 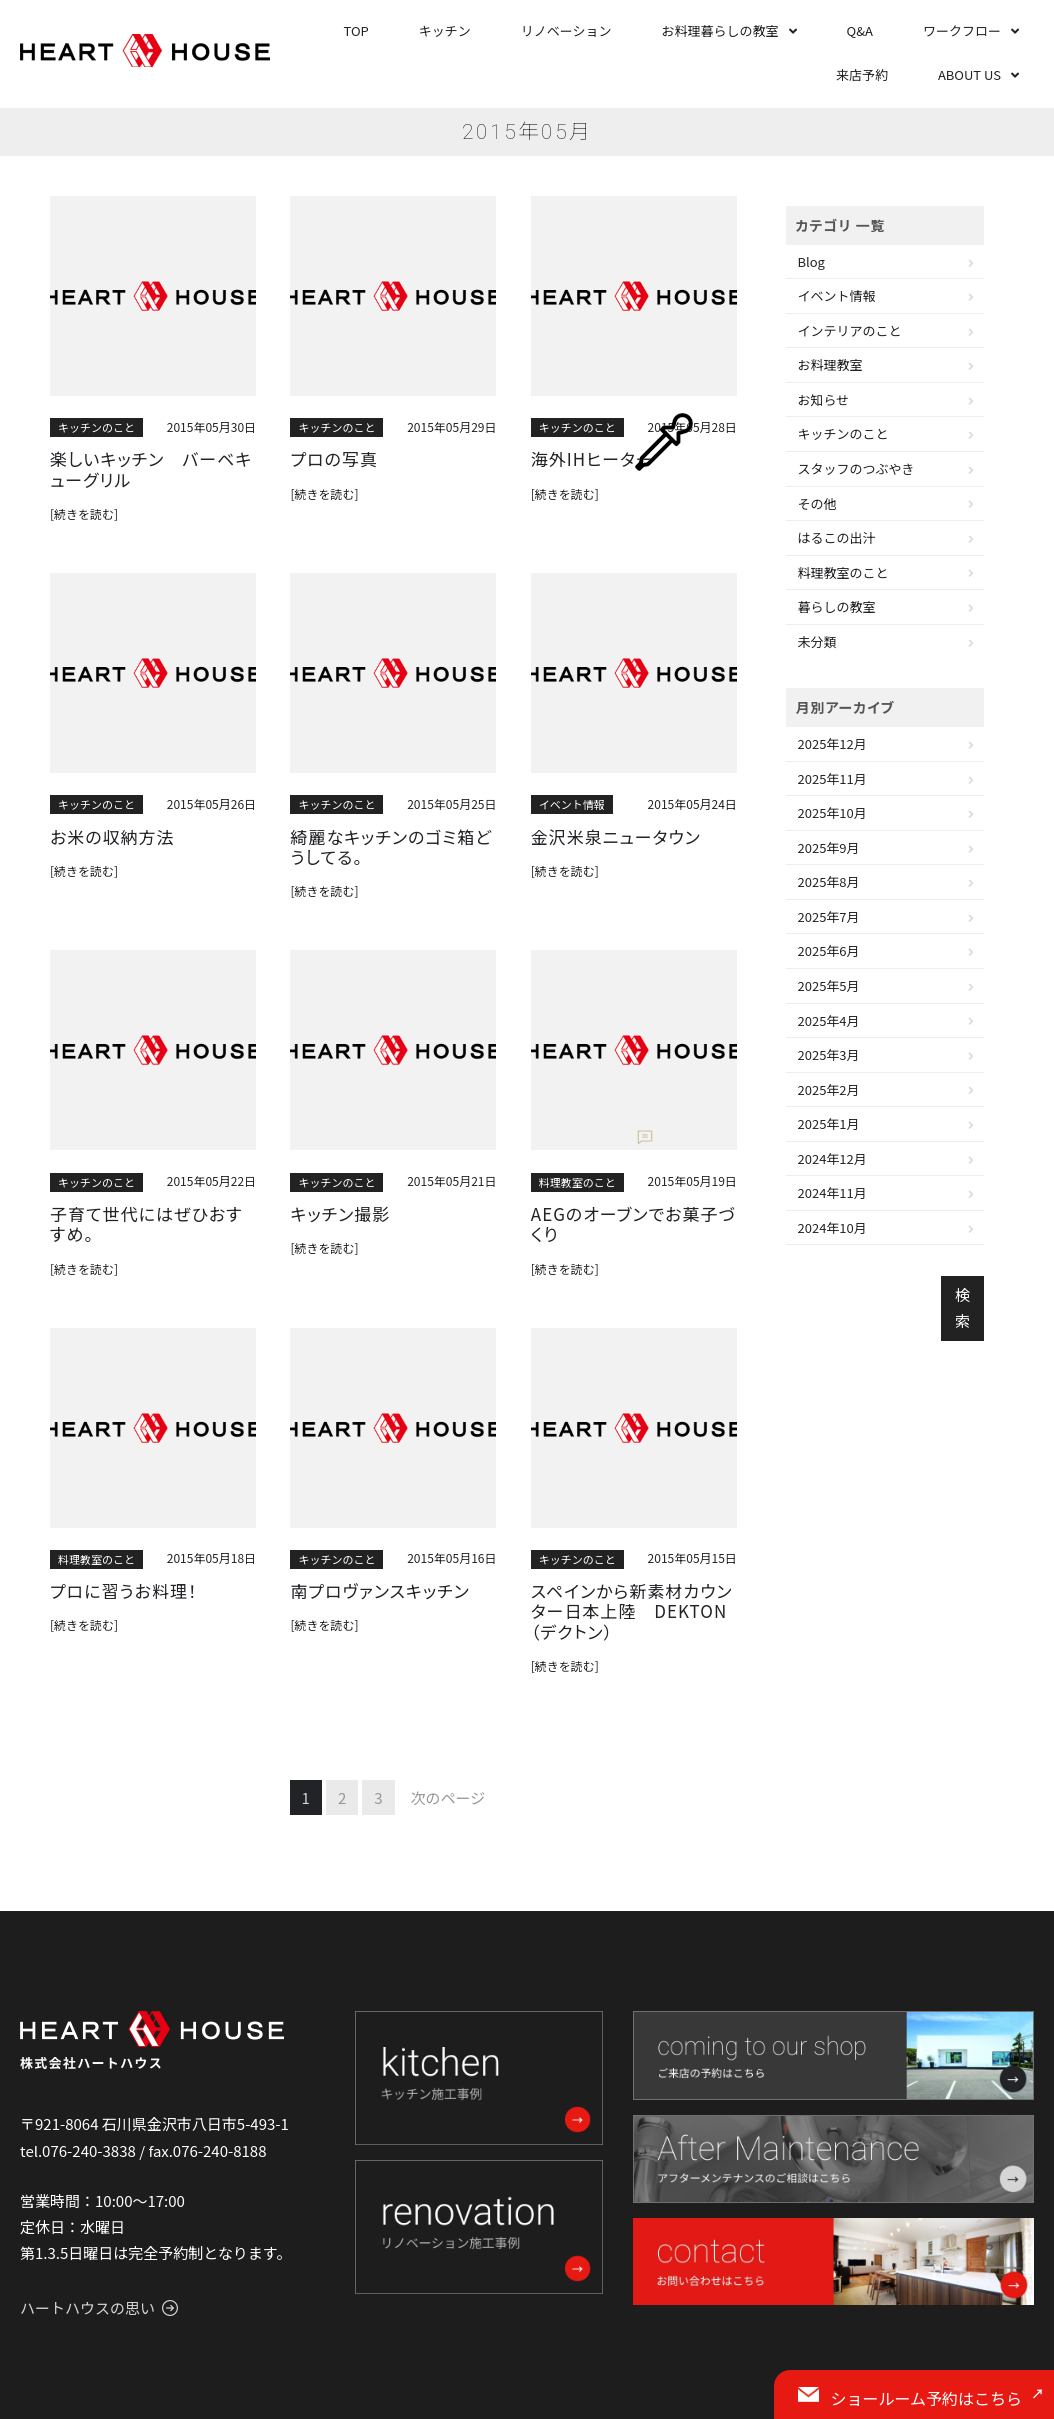 I want to click on open a chat or messaging feature, so click(x=645, y=1136).